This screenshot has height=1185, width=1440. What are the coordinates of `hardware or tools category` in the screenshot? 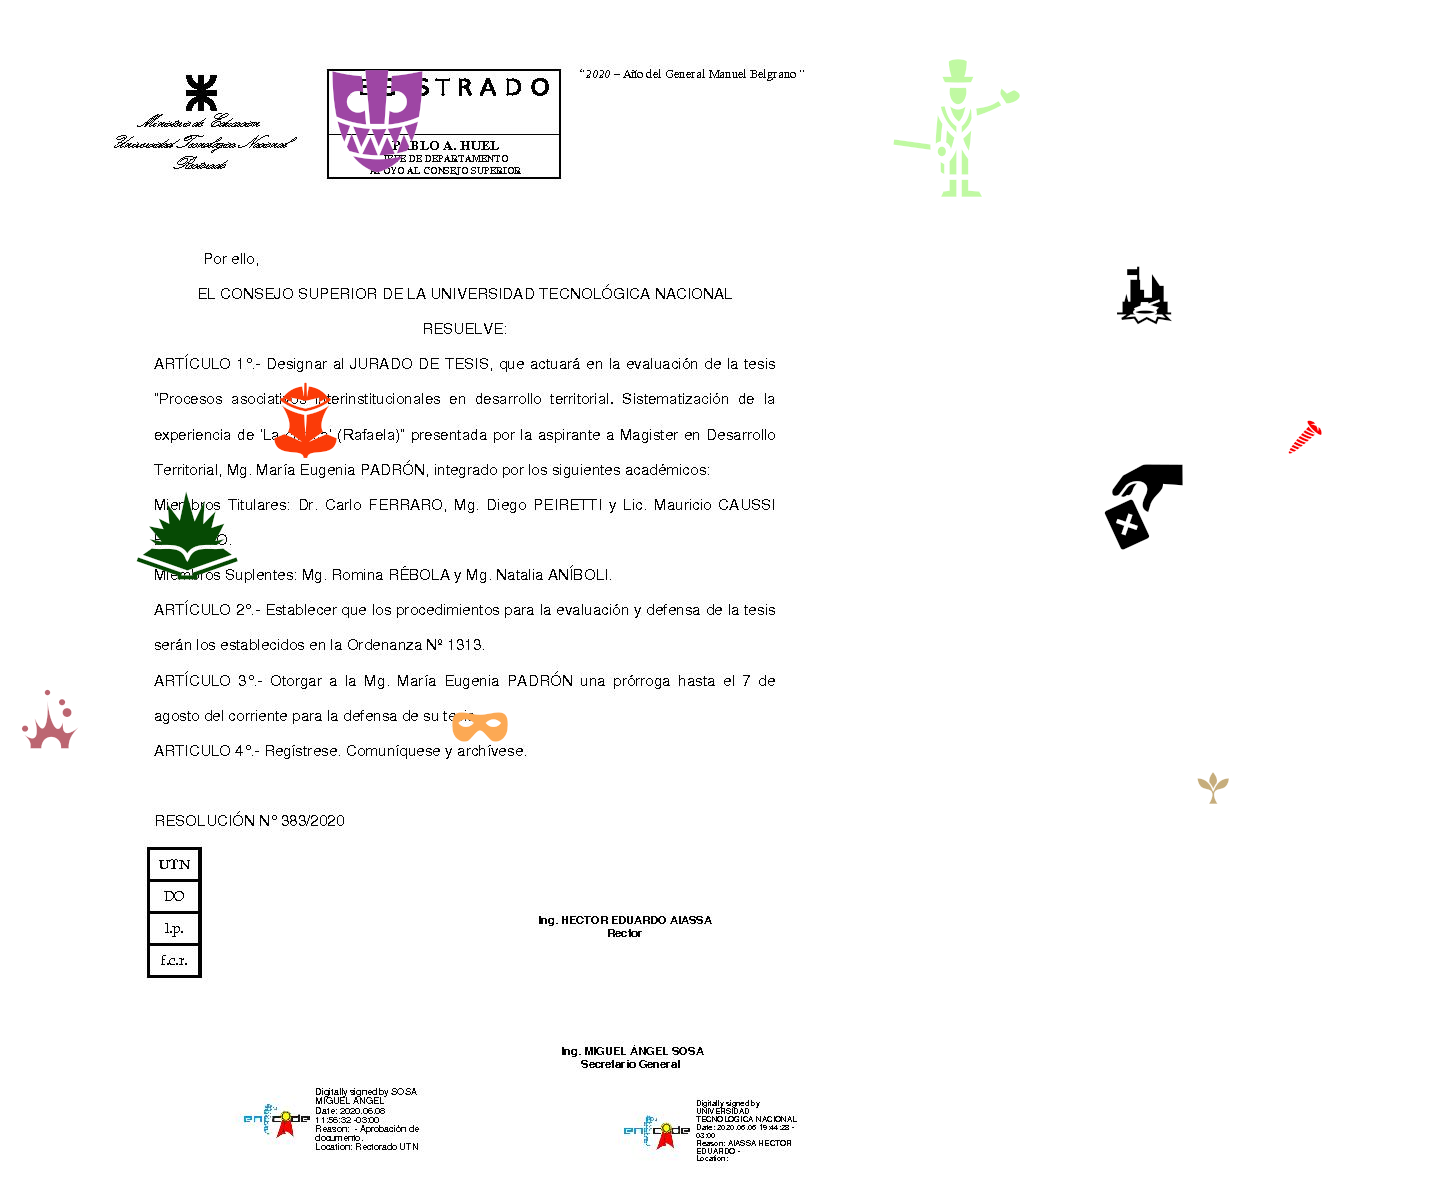 It's located at (1305, 437).